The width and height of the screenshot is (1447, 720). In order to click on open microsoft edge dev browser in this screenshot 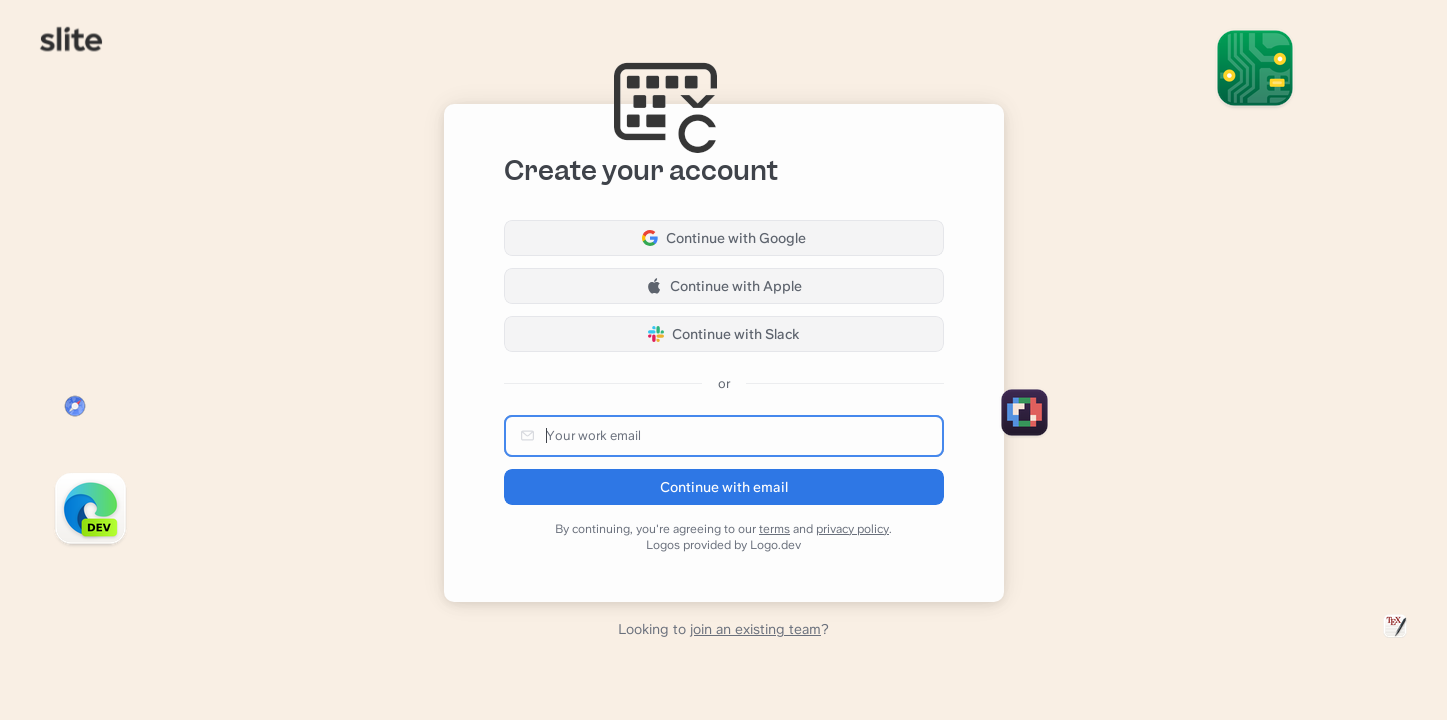, I will do `click(90, 508)`.